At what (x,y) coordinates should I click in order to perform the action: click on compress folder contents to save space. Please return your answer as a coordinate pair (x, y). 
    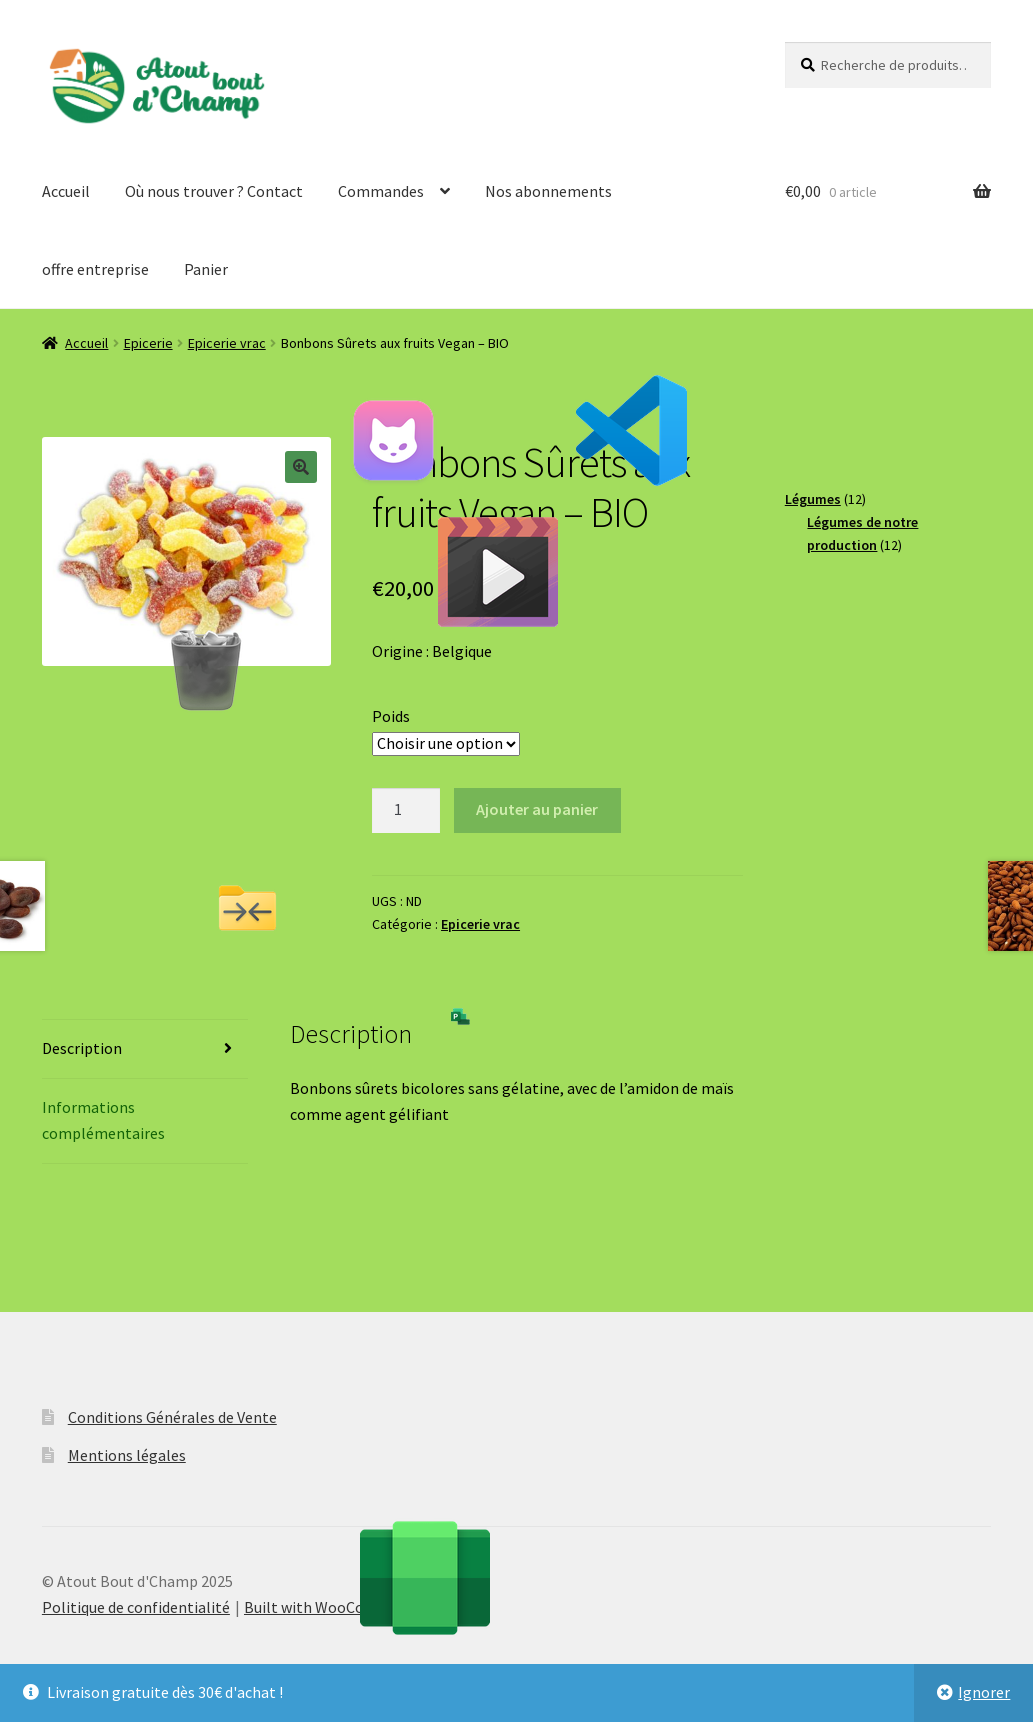
    Looking at the image, I should click on (247, 909).